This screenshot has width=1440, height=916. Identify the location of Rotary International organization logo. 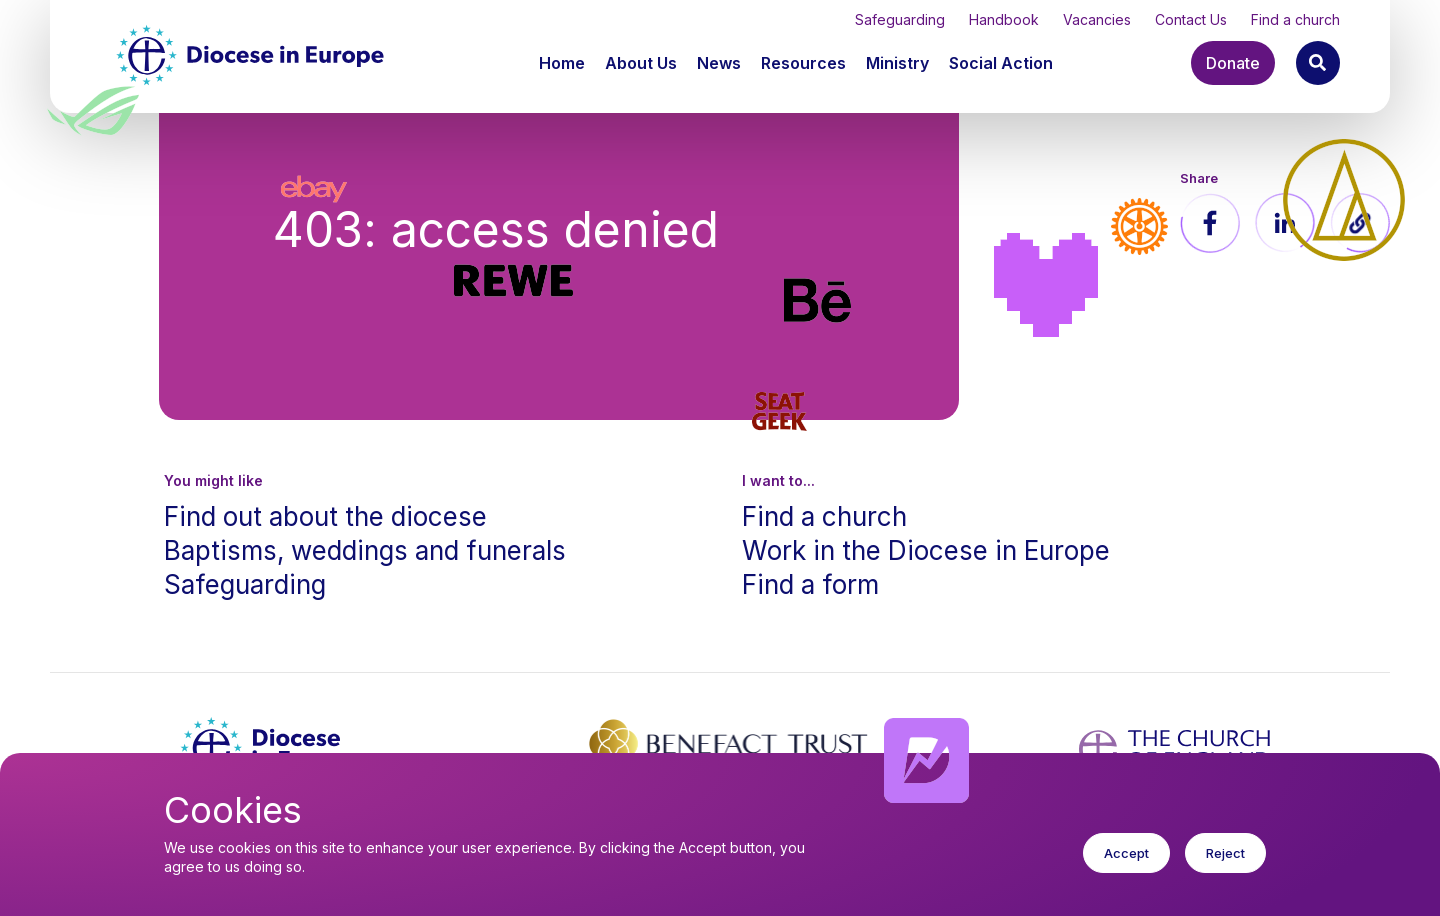
(1139, 226).